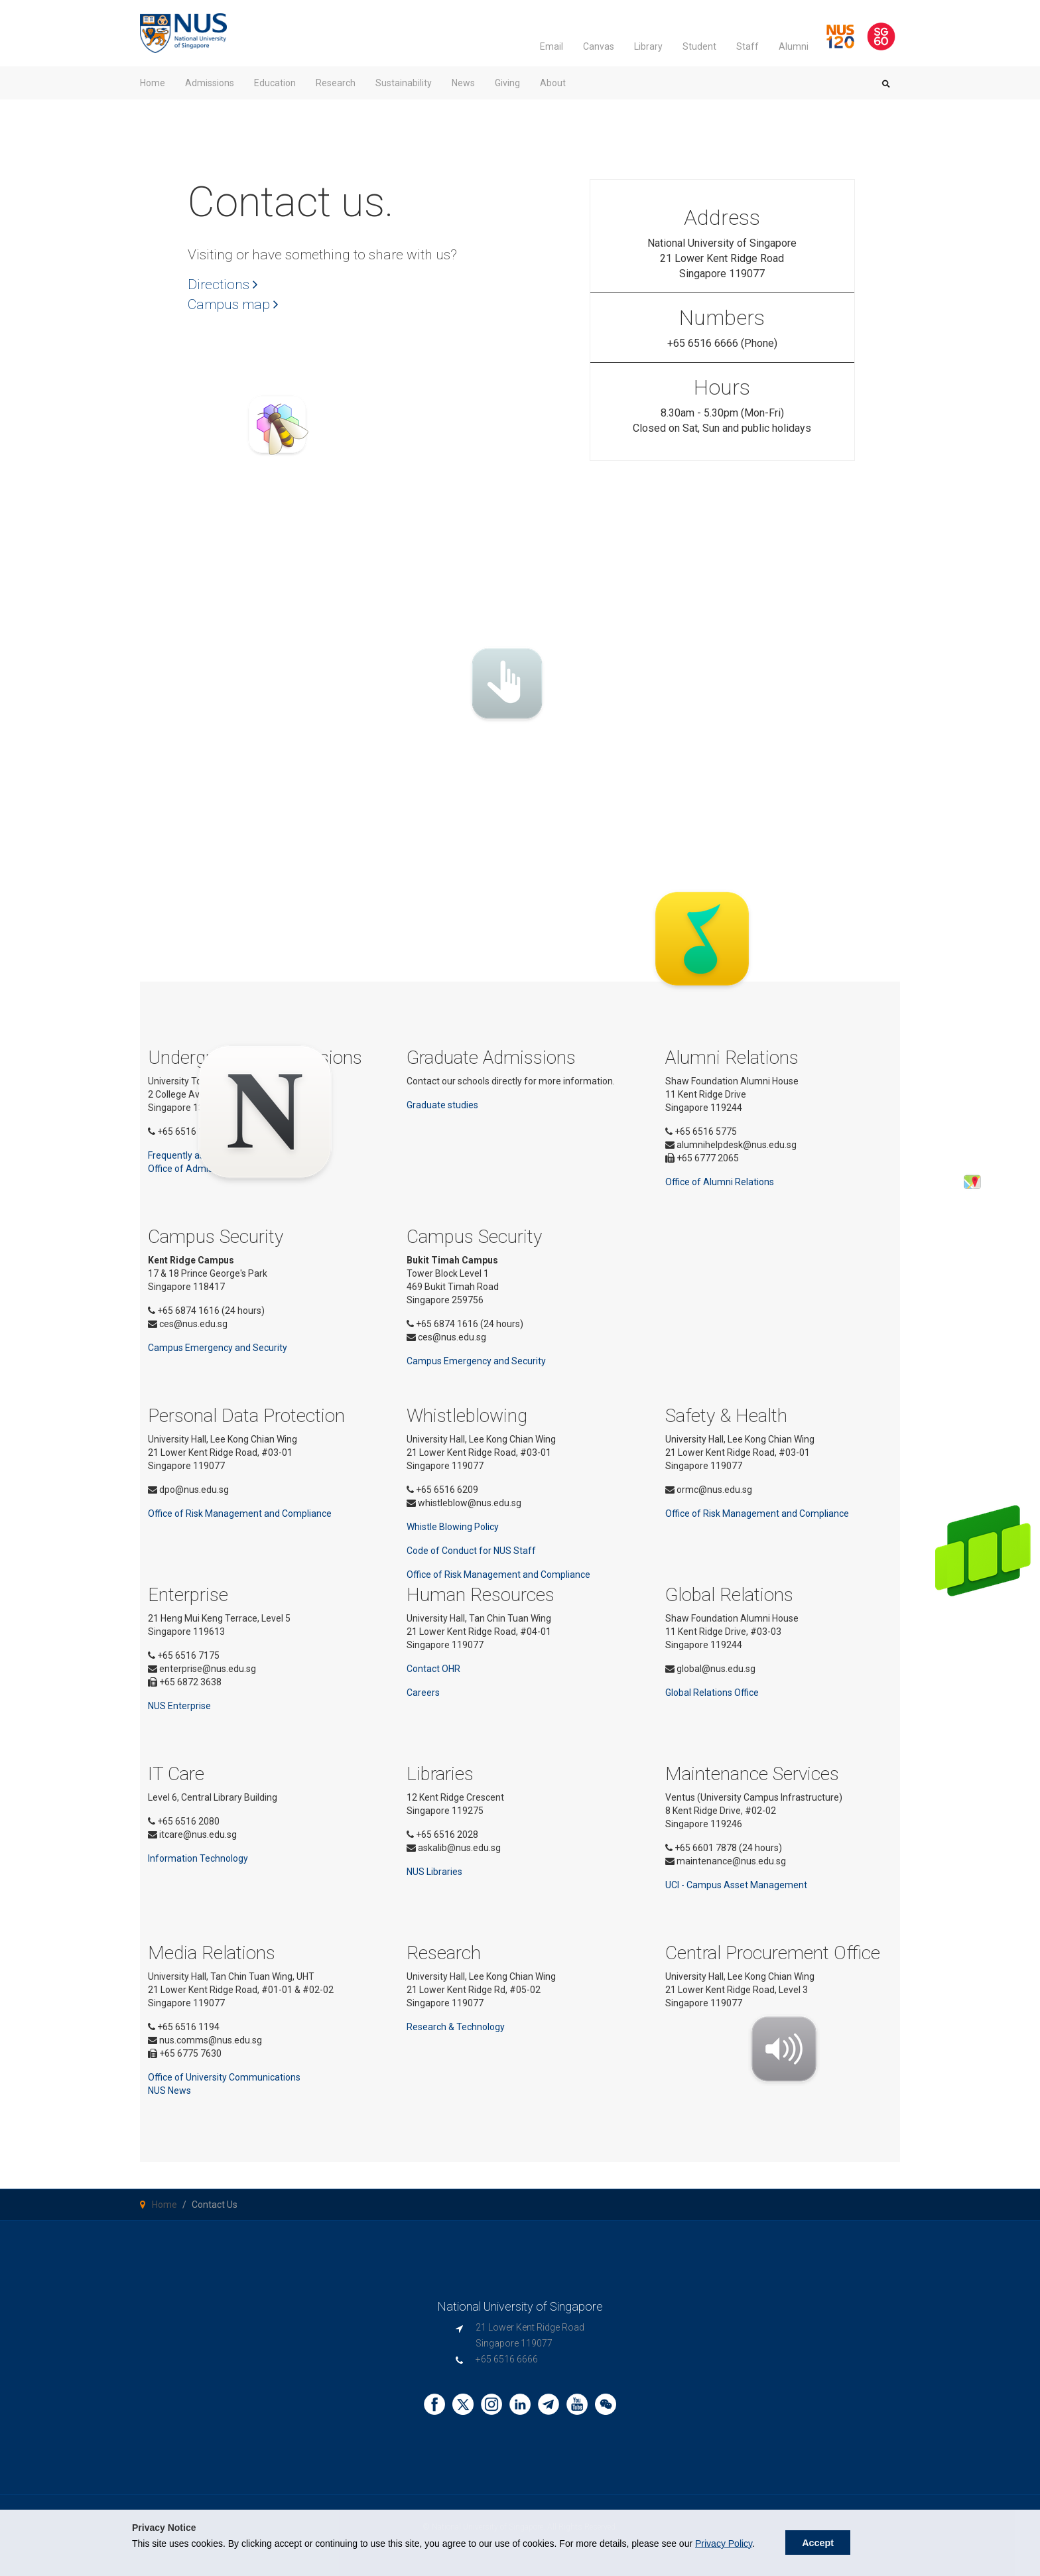  What do you see at coordinates (784, 2050) in the screenshot?
I see `open sound preferences` at bounding box center [784, 2050].